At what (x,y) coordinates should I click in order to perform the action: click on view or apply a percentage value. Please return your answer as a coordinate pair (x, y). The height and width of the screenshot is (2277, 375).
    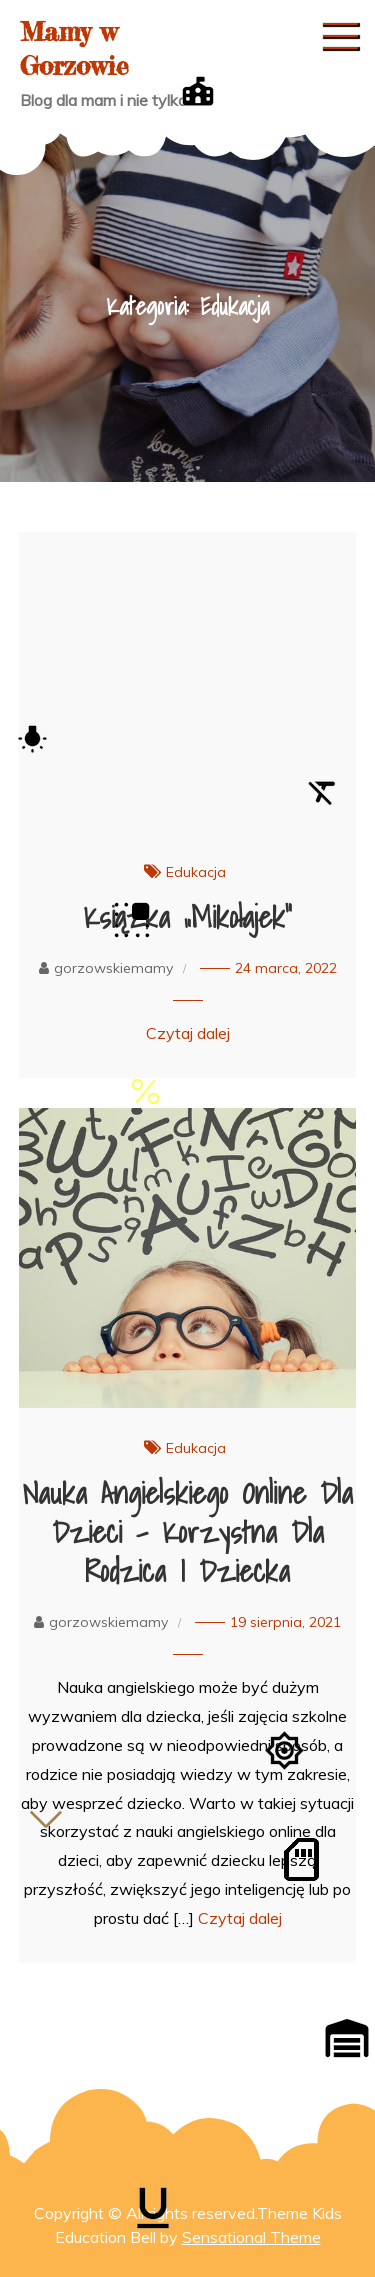
    Looking at the image, I should click on (145, 1091).